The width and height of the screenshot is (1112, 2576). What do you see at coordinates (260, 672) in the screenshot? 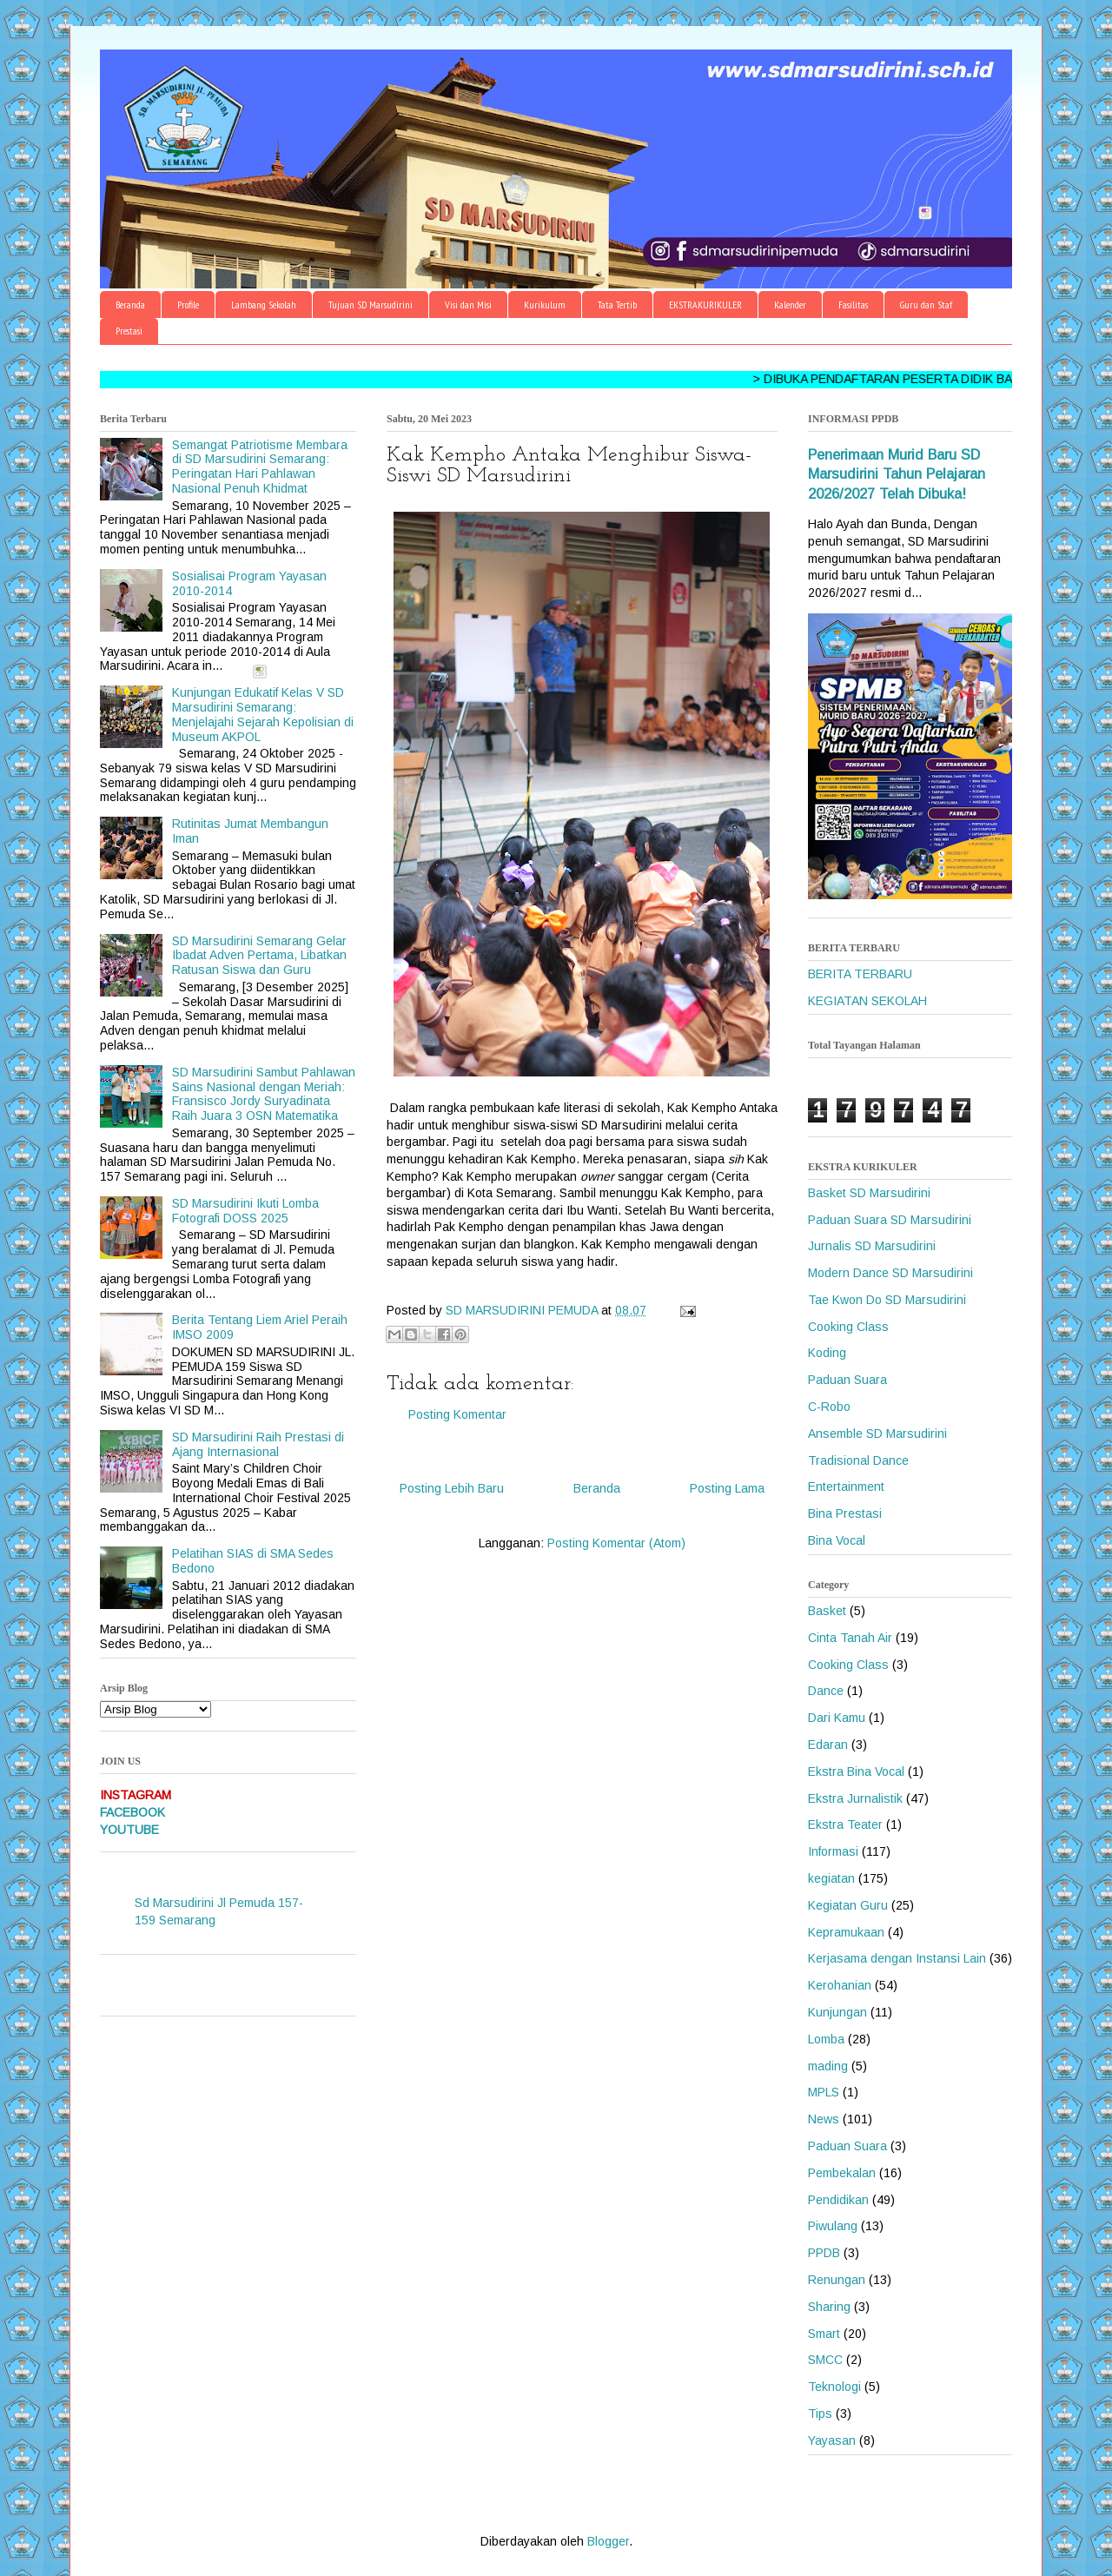
I see `open desktop preferences or settings` at bounding box center [260, 672].